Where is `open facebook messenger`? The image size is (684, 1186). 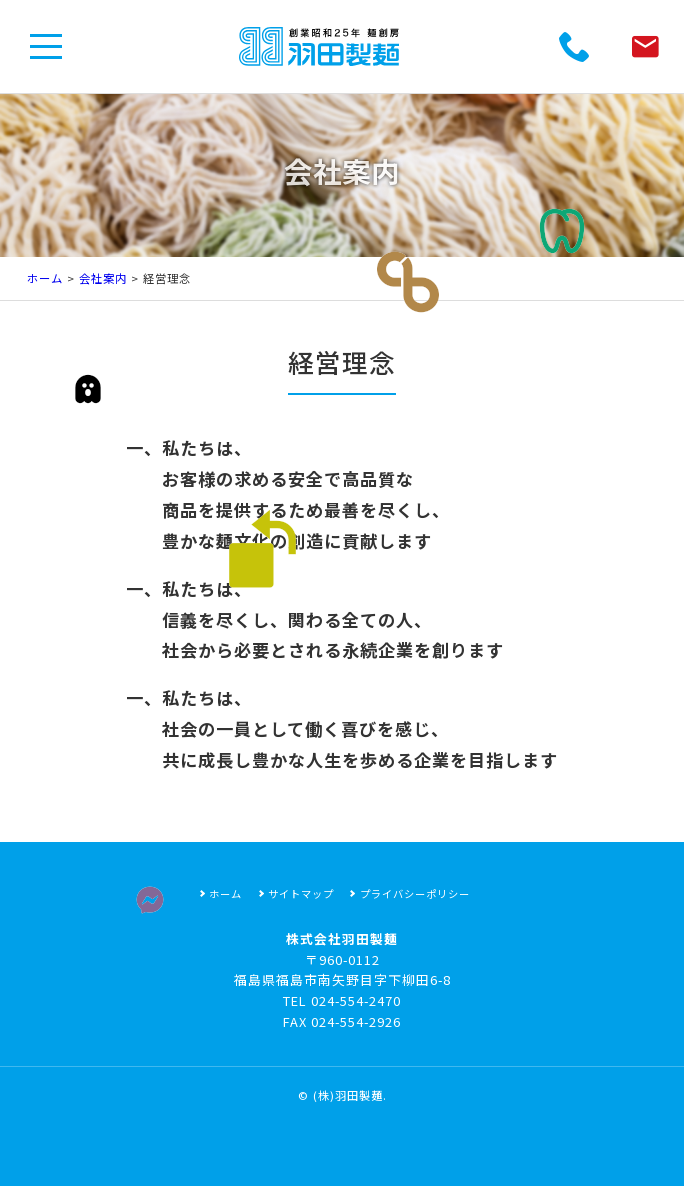 open facebook messenger is located at coordinates (150, 900).